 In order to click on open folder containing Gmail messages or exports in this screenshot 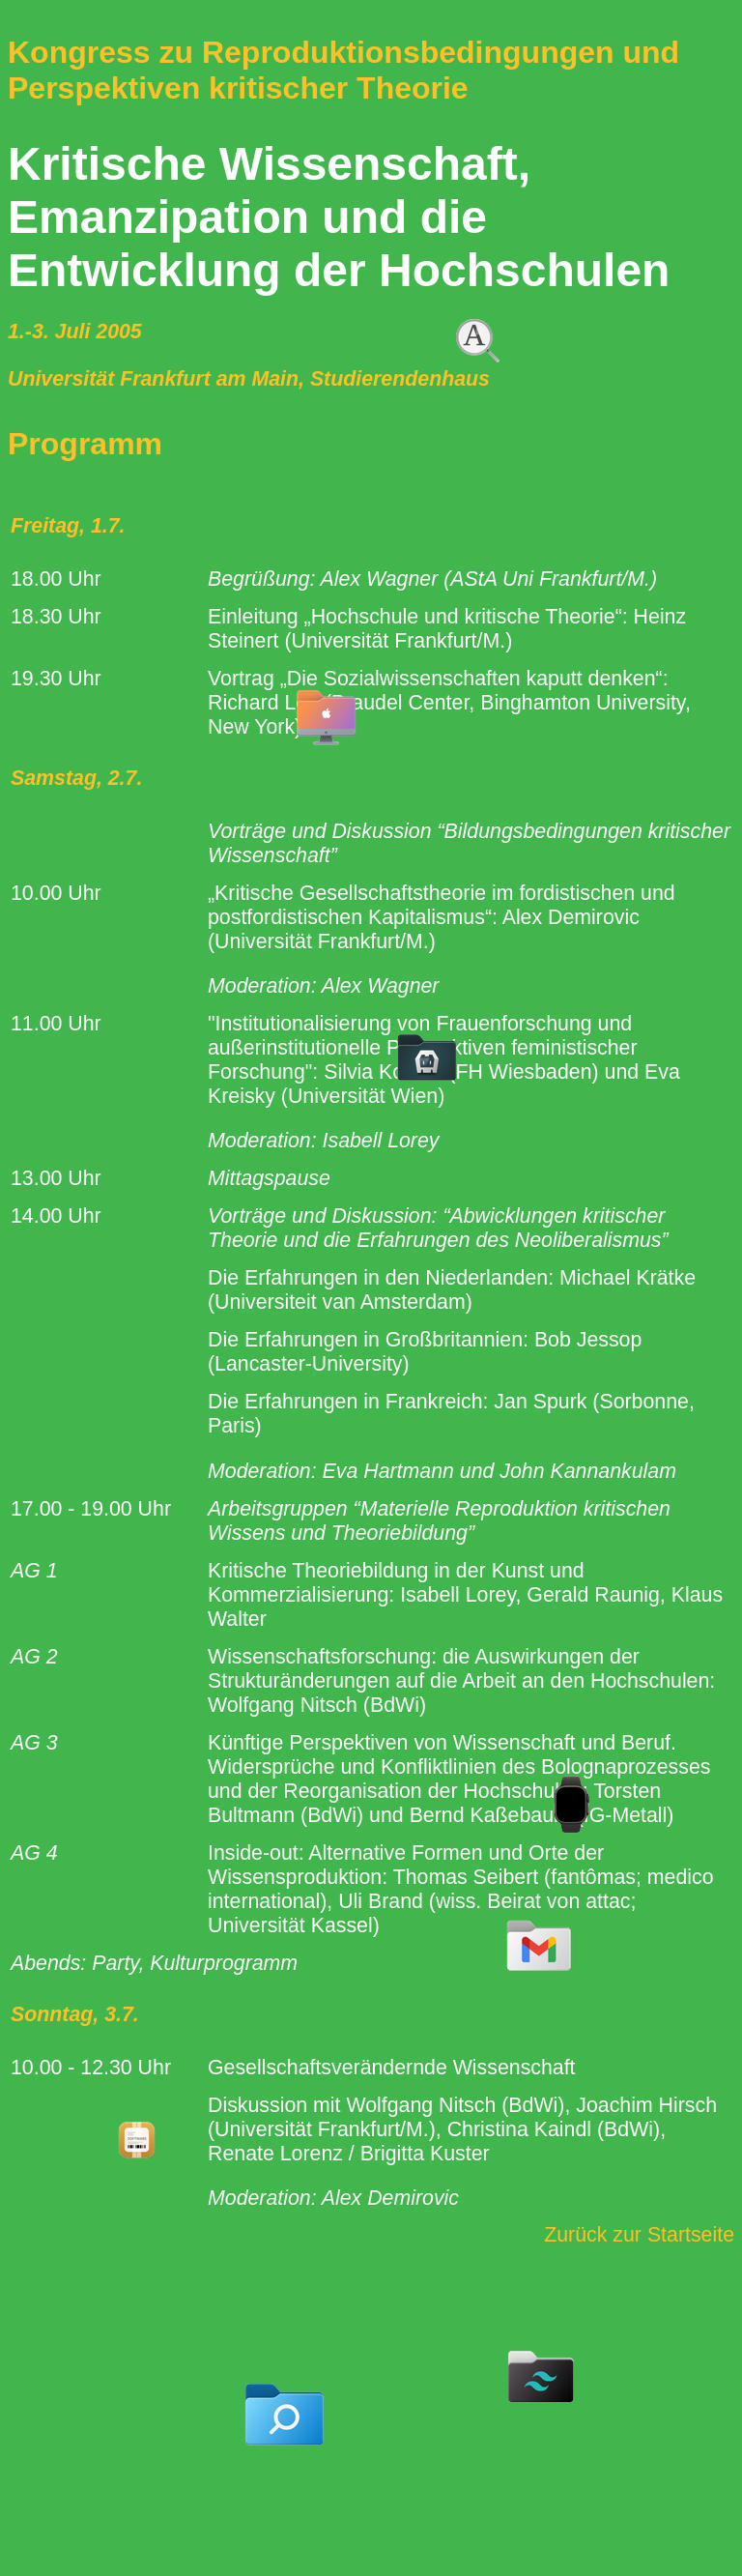, I will do `click(538, 1947)`.